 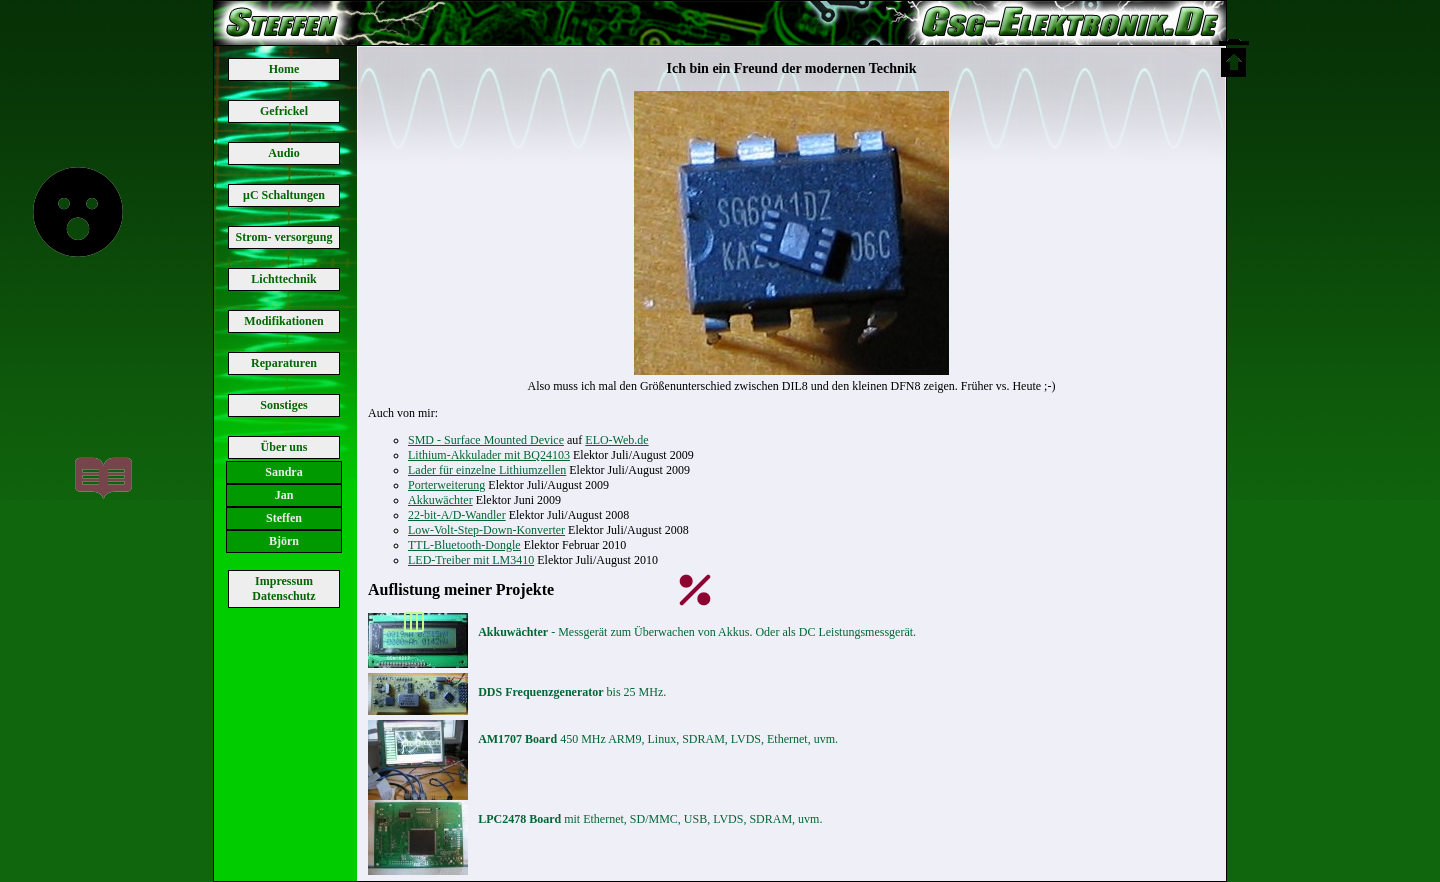 What do you see at coordinates (103, 478) in the screenshot?
I see `view readme documentation` at bounding box center [103, 478].